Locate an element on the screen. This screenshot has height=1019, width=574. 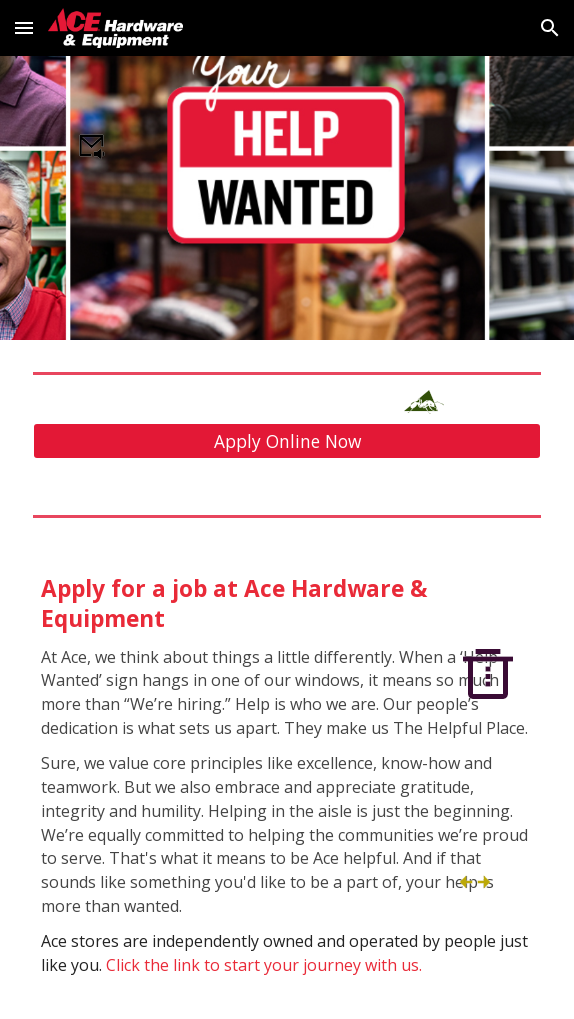
delete selected item is located at coordinates (488, 674).